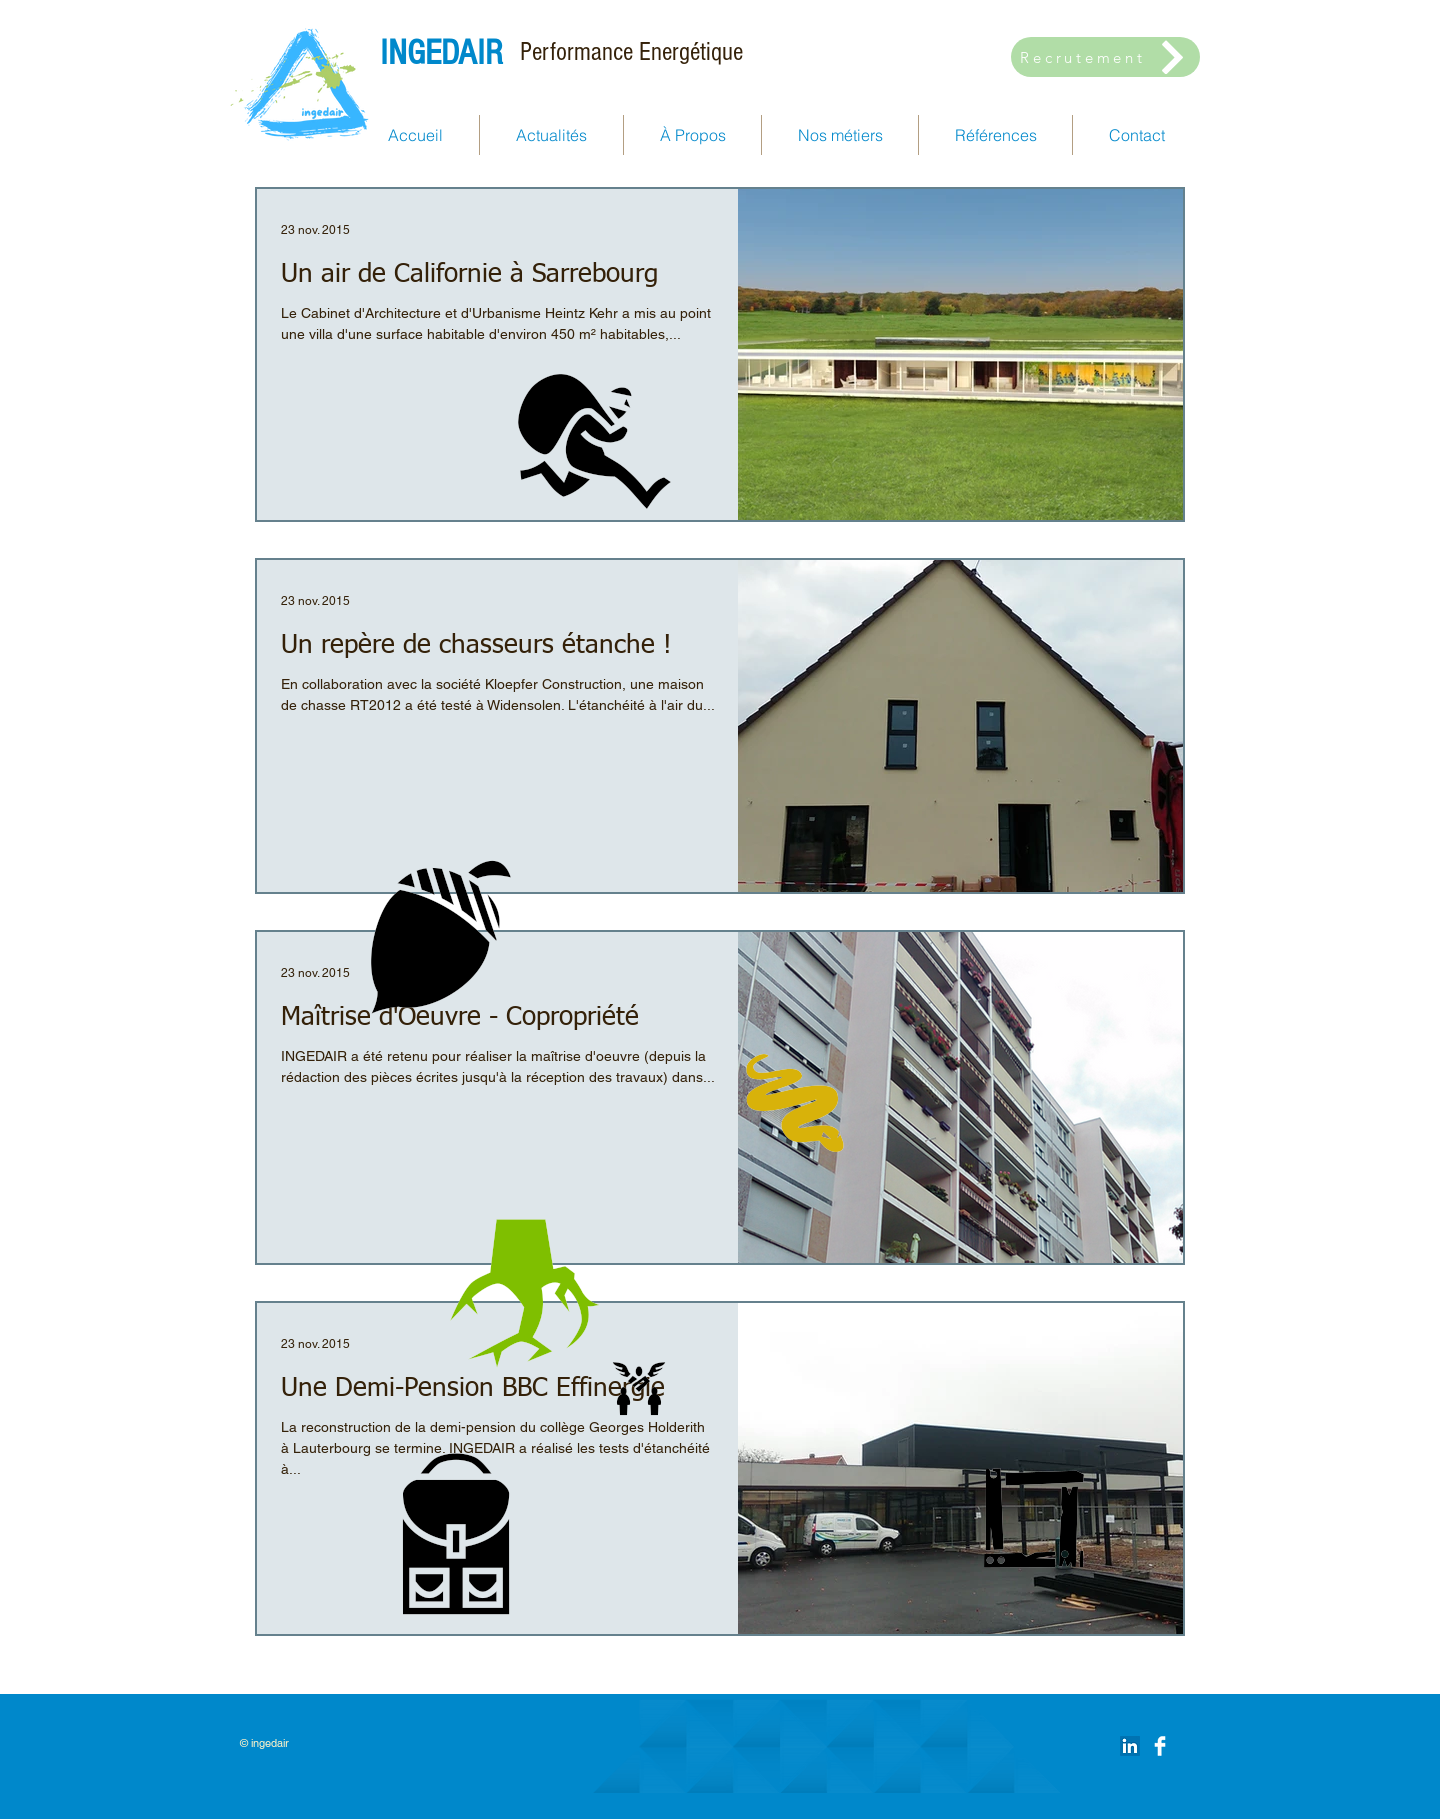 The height and width of the screenshot is (1819, 1440). What do you see at coordinates (594, 441) in the screenshot?
I see `indicates a thief or robbery event in a game` at bounding box center [594, 441].